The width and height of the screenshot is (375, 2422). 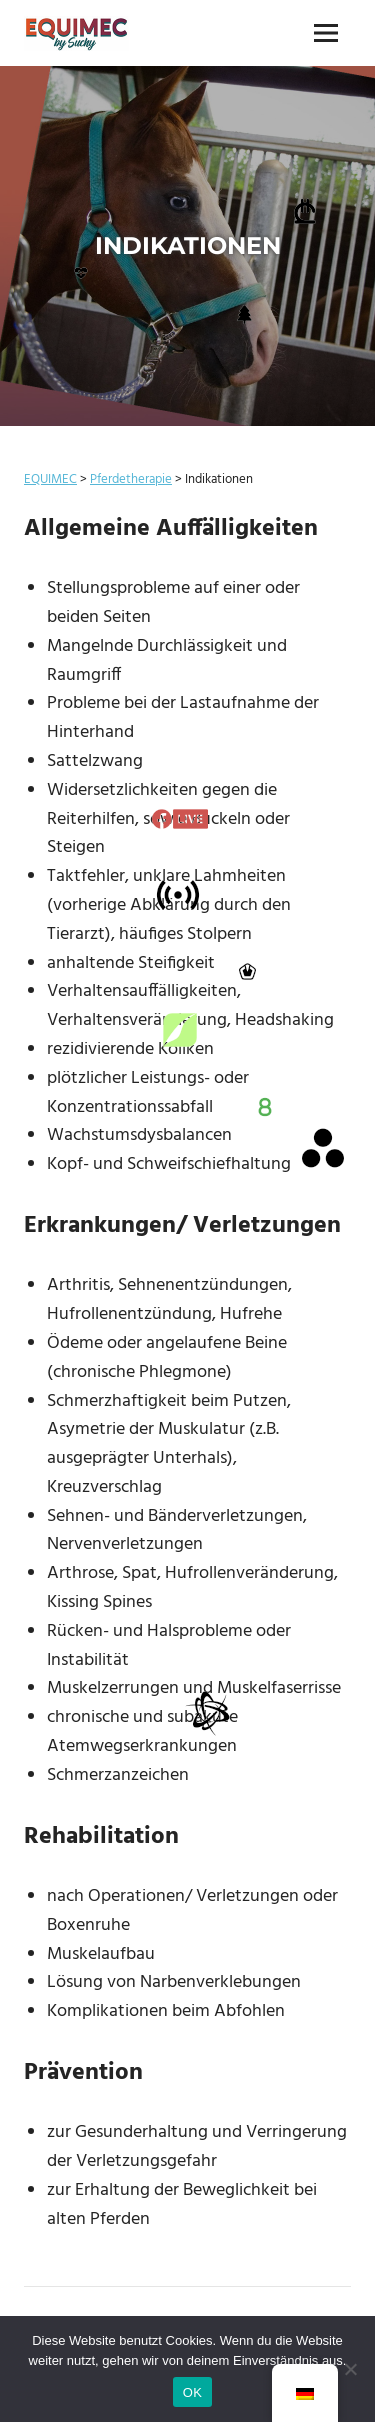 I want to click on sfml framework or library branding, so click(x=247, y=971).